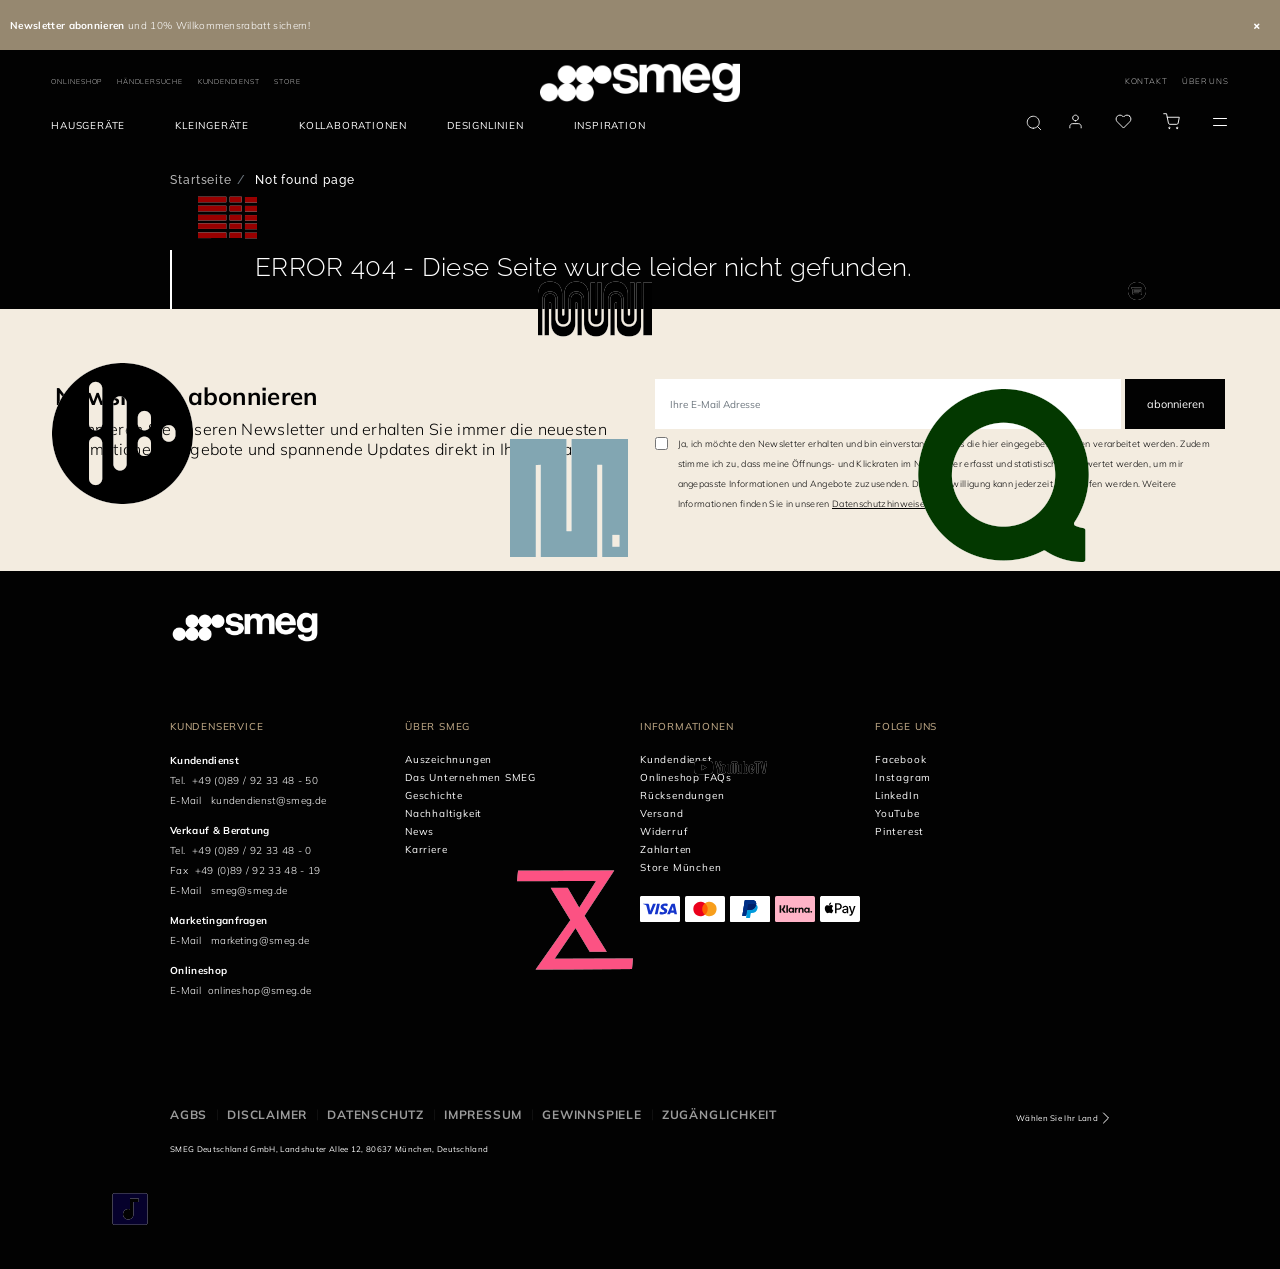 The height and width of the screenshot is (1269, 1280). I want to click on open YouTube TV app, so click(730, 767).